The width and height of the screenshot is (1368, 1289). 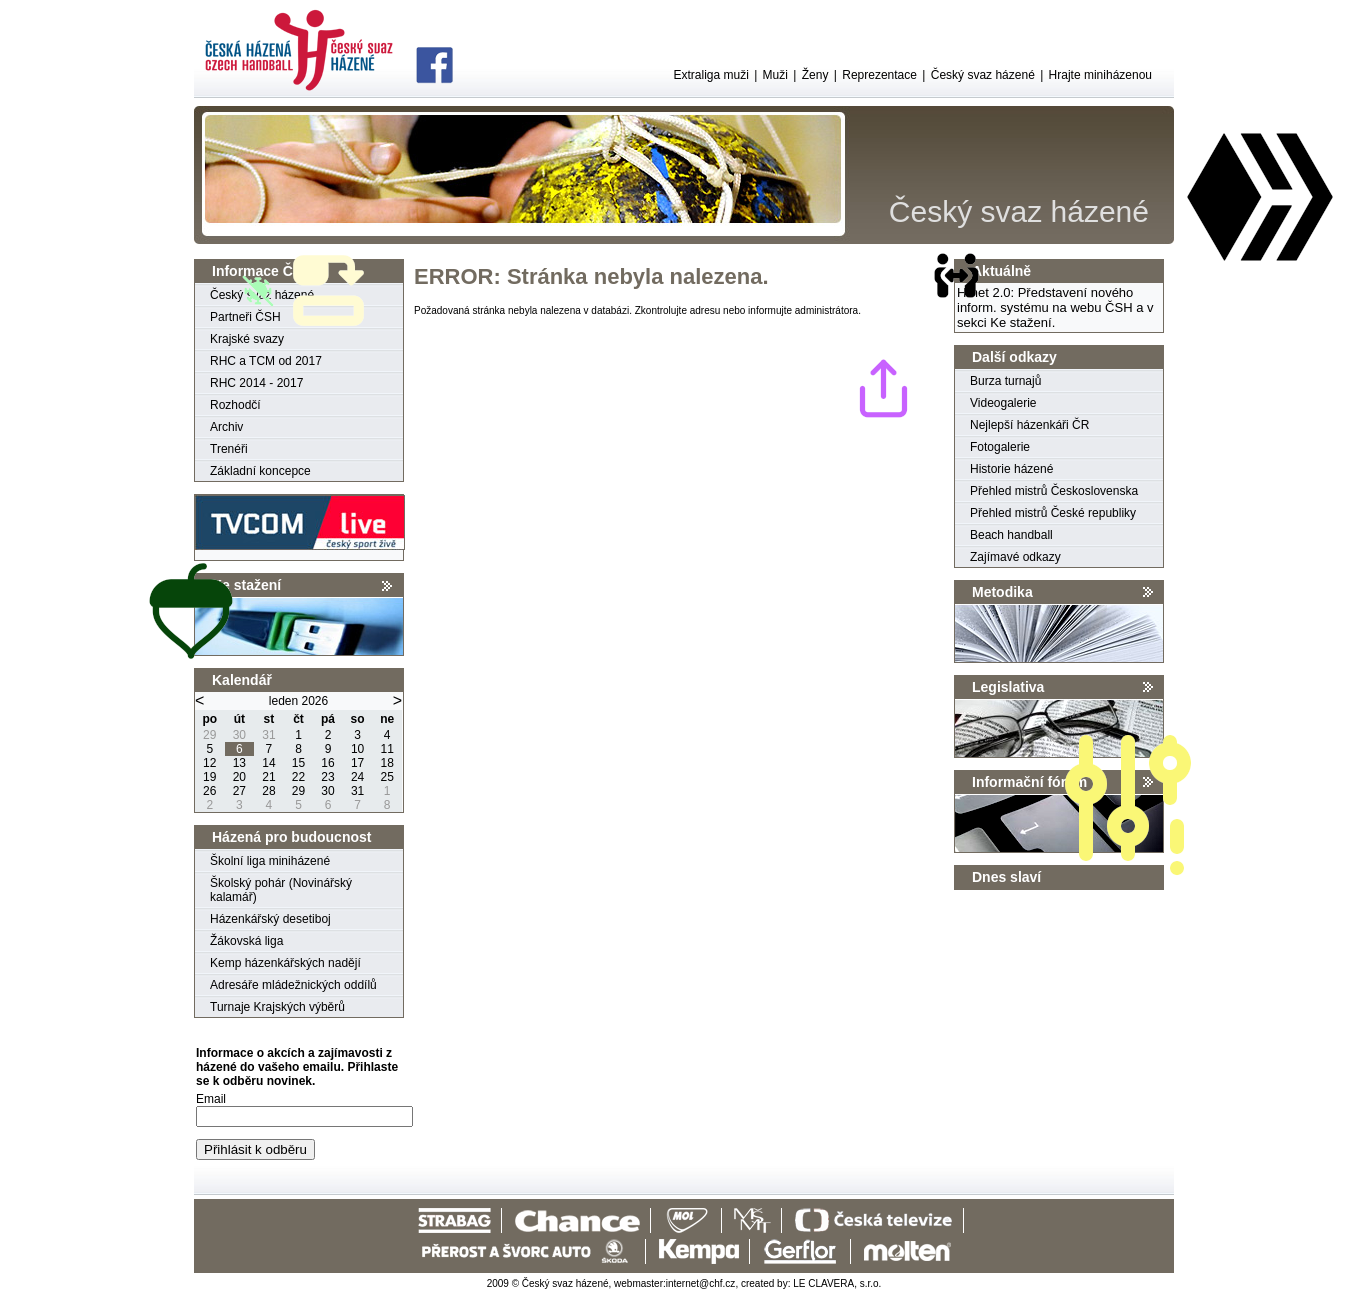 I want to click on settings require attention or action, so click(x=1128, y=798).